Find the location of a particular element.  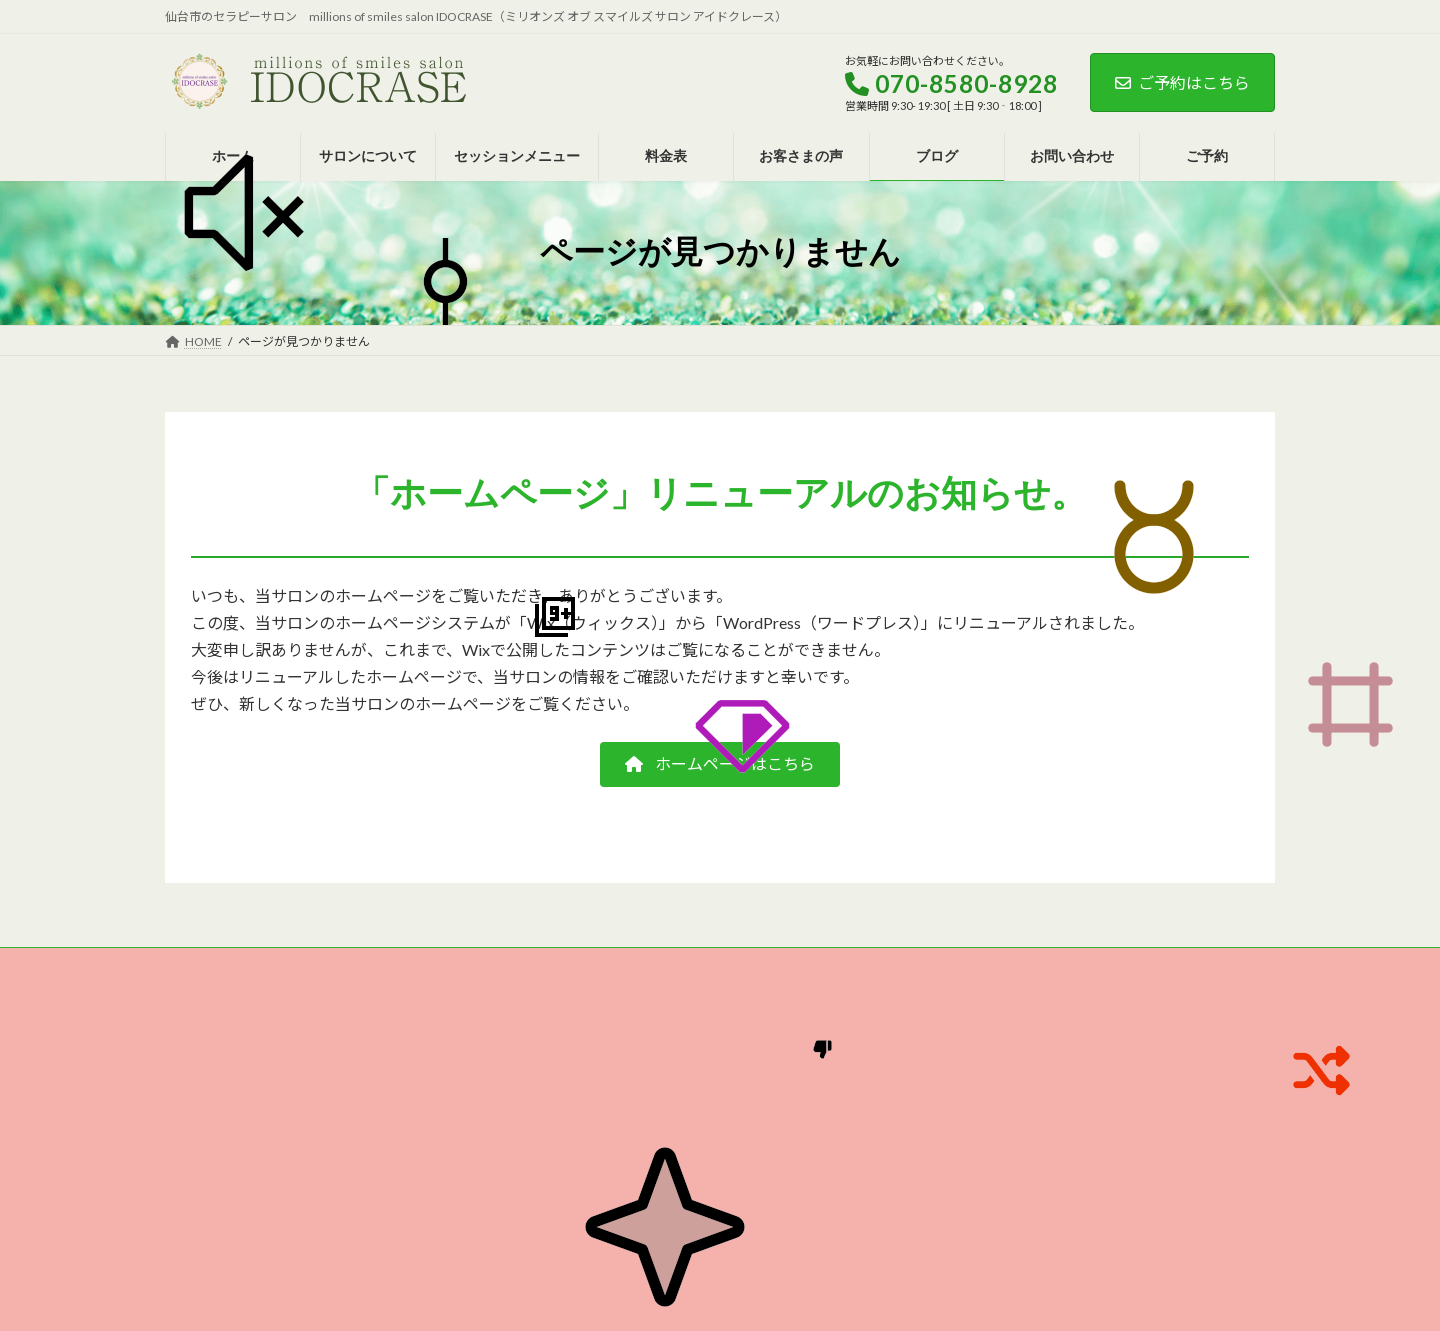

indicates a featured or highlighted item is located at coordinates (665, 1227).